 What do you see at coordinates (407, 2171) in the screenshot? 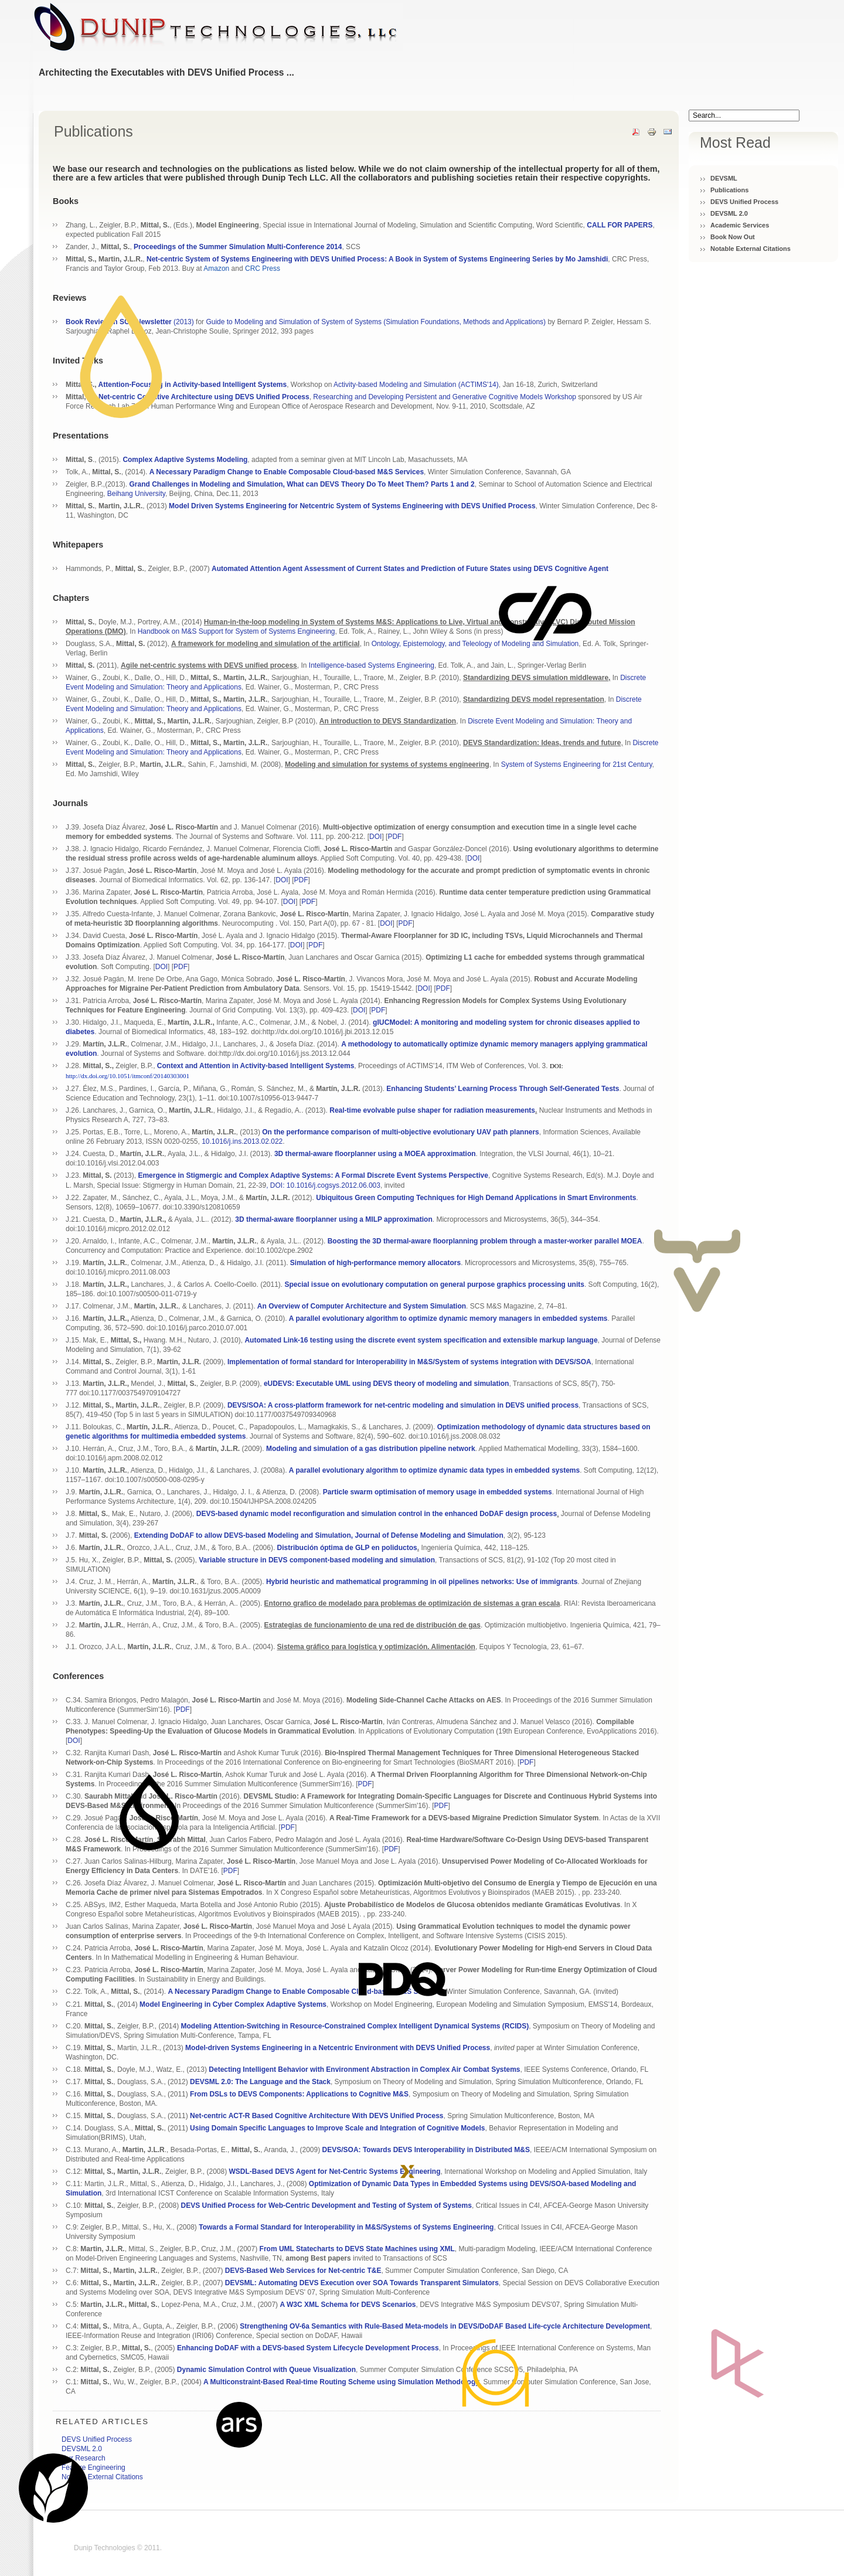
I see `visit experts exchange website` at bounding box center [407, 2171].